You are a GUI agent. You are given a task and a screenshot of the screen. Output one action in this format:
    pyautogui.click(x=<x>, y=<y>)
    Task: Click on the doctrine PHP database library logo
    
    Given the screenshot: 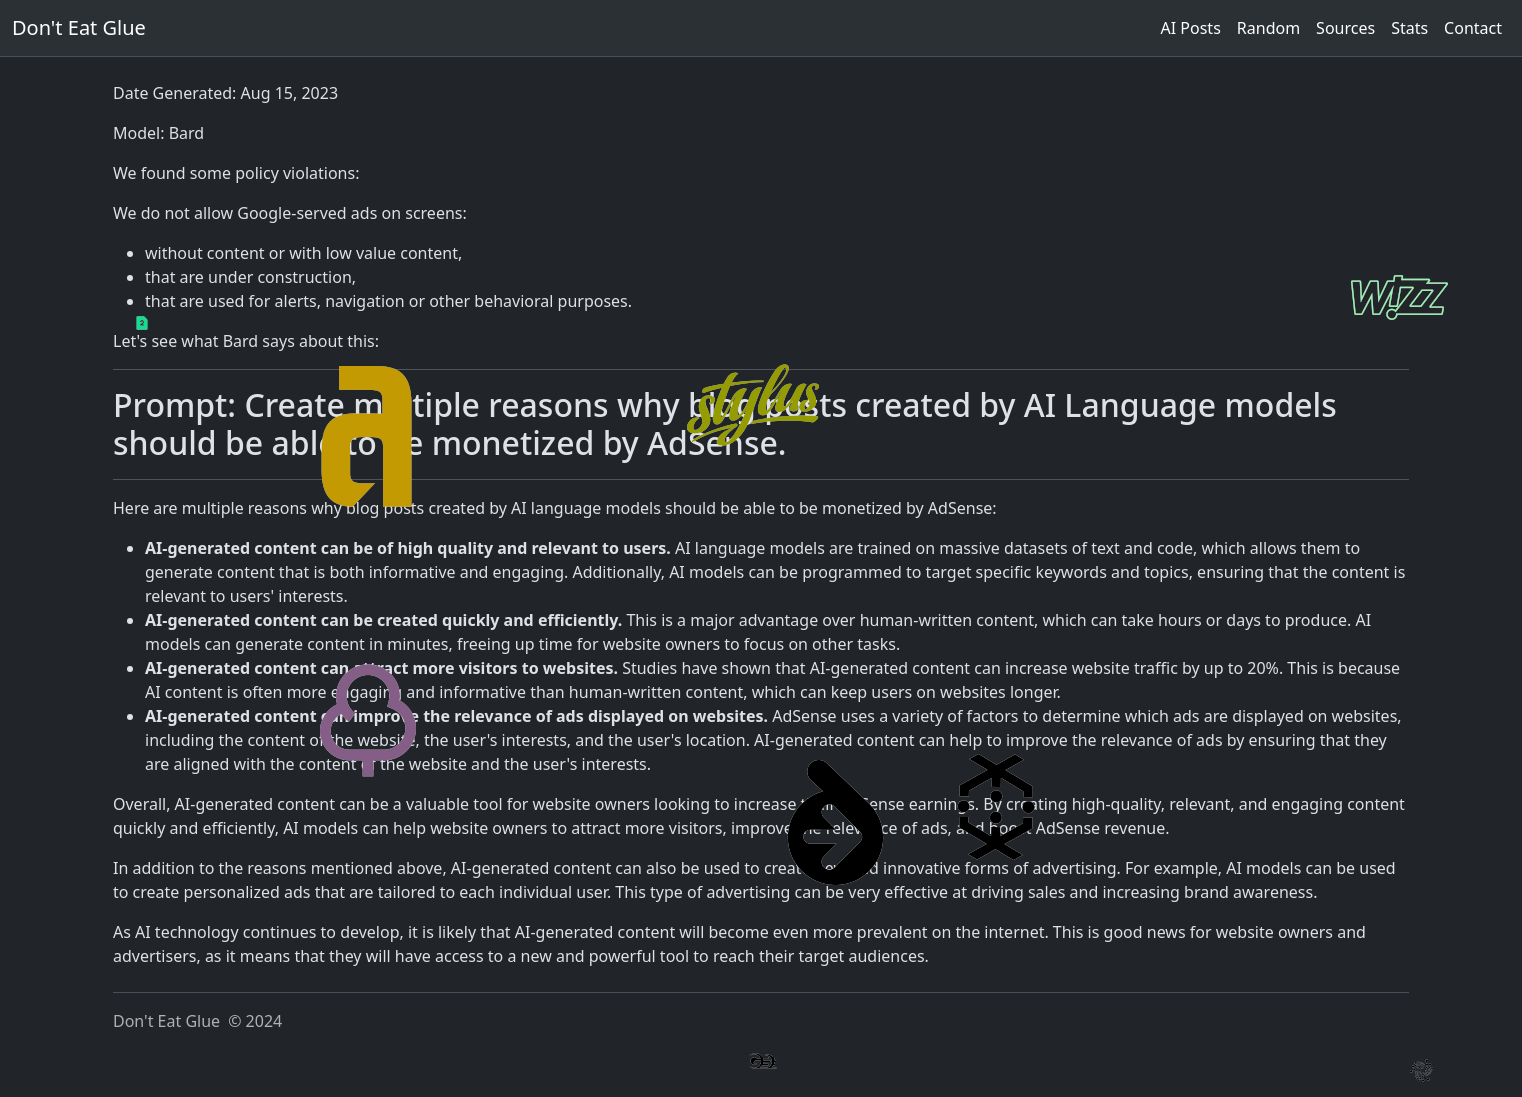 What is the action you would take?
    pyautogui.click(x=835, y=822)
    